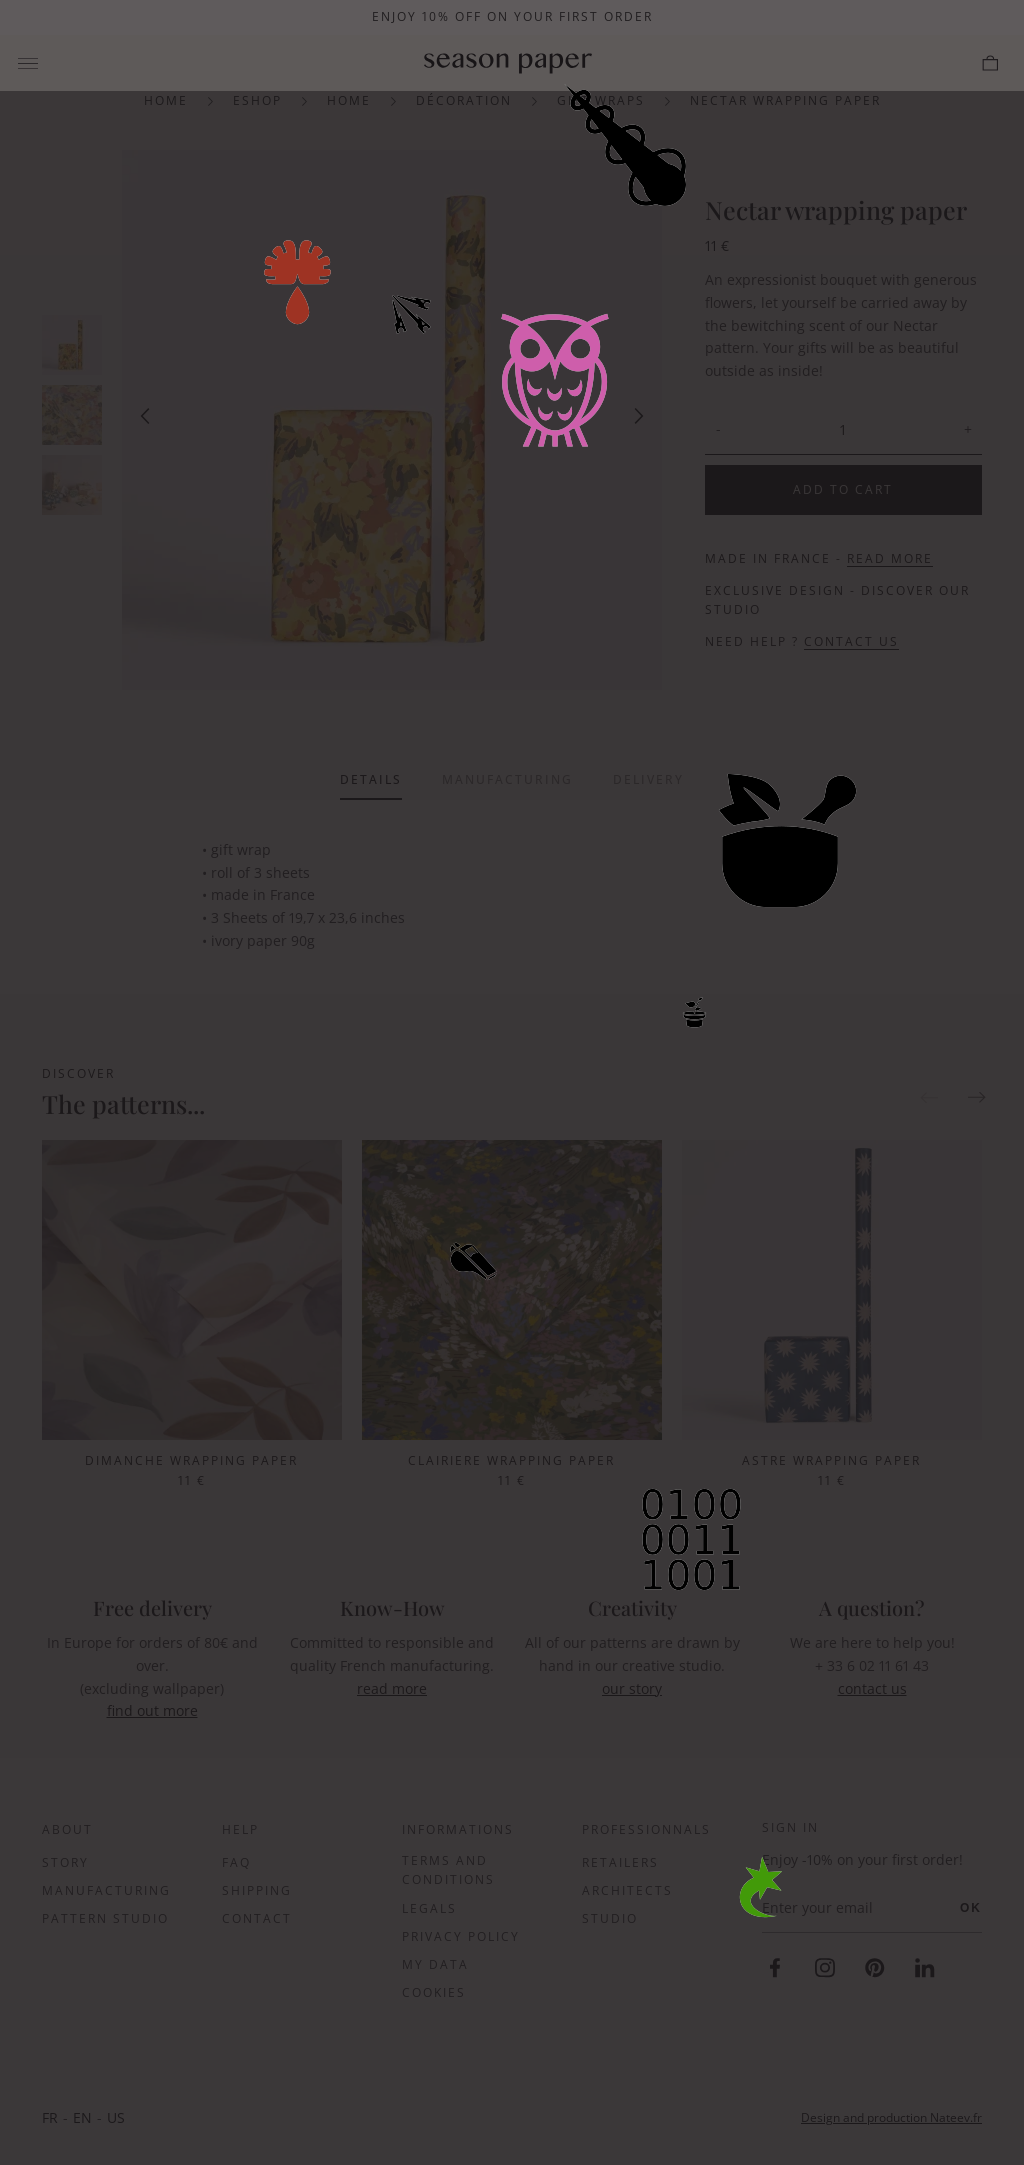  I want to click on access computing or data processing features, so click(691, 1539).